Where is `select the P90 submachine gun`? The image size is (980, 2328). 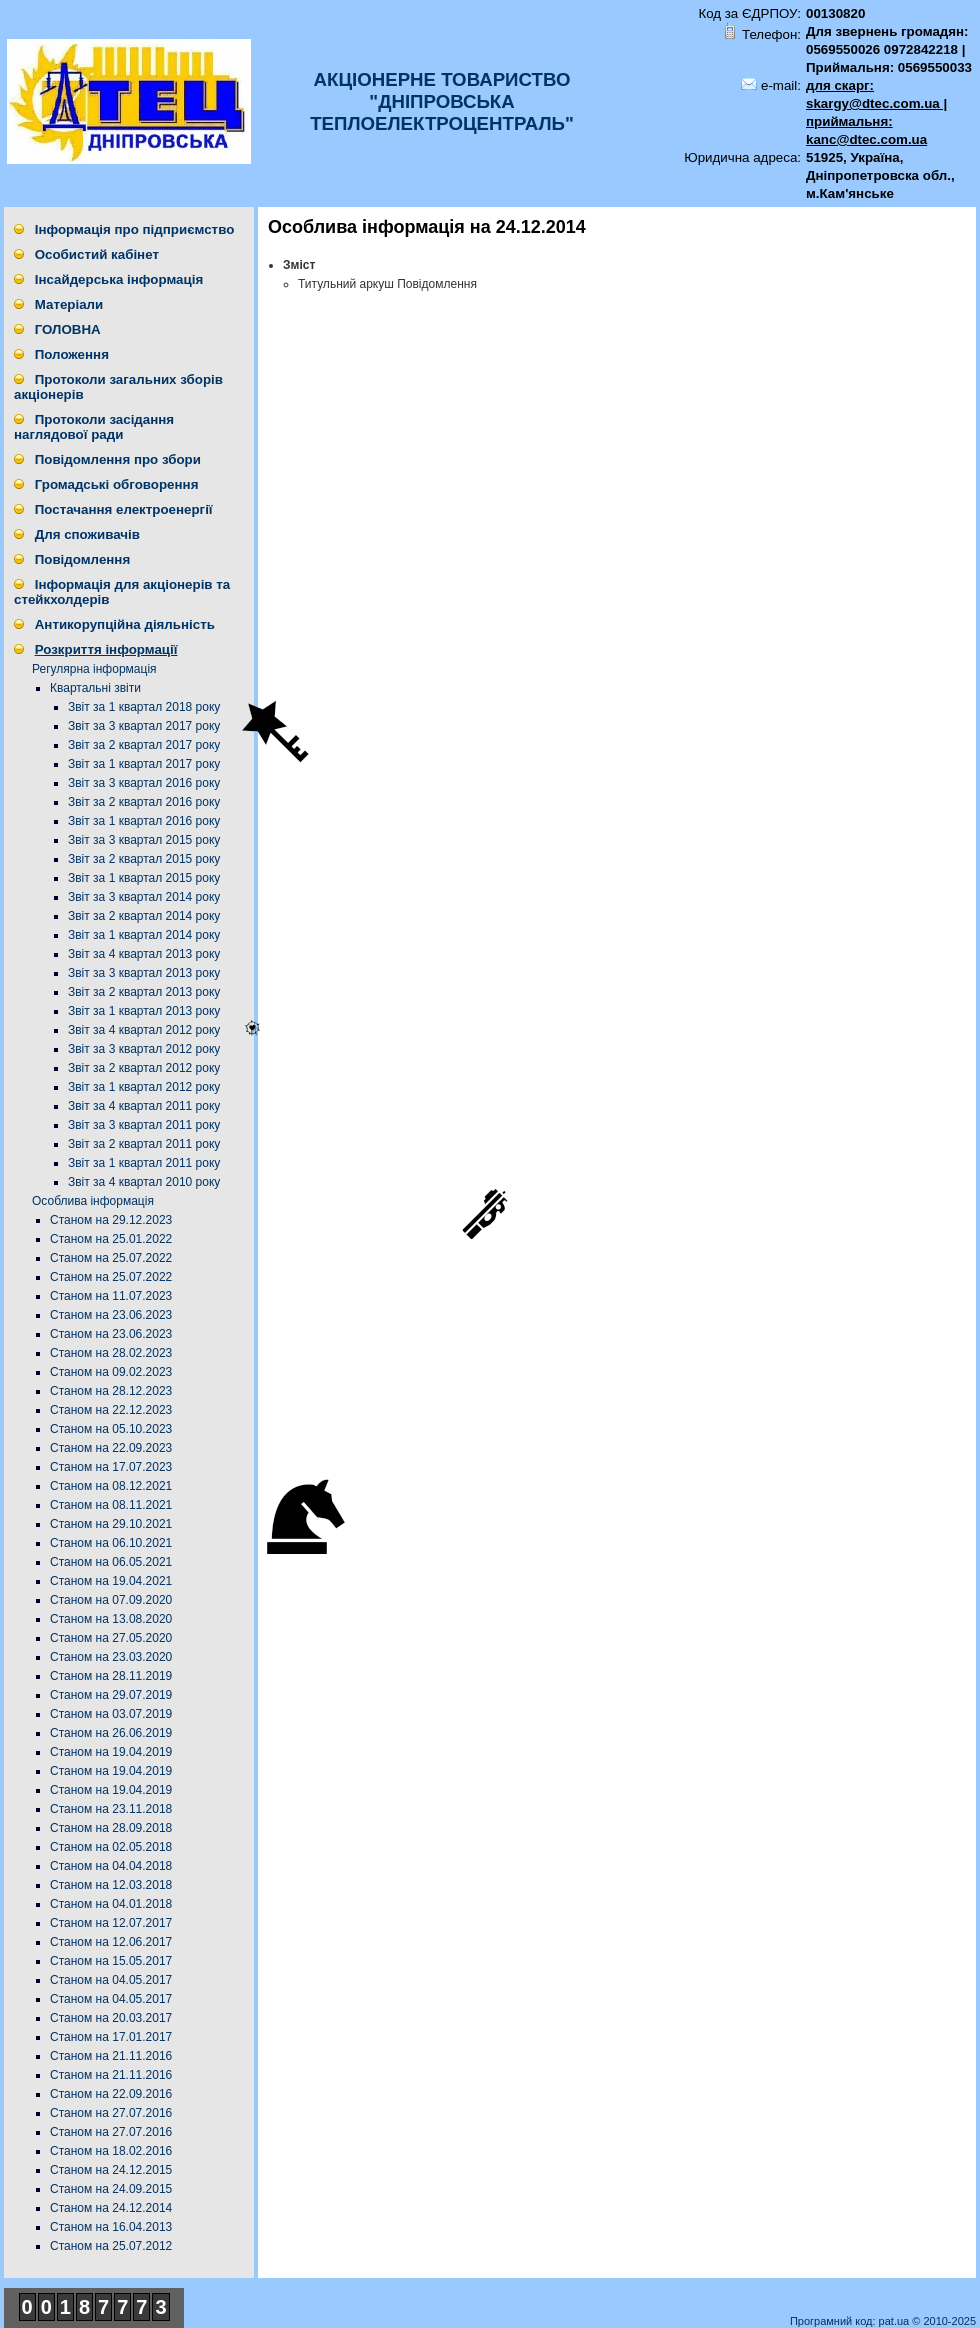
select the P90 submachine gun is located at coordinates (485, 1214).